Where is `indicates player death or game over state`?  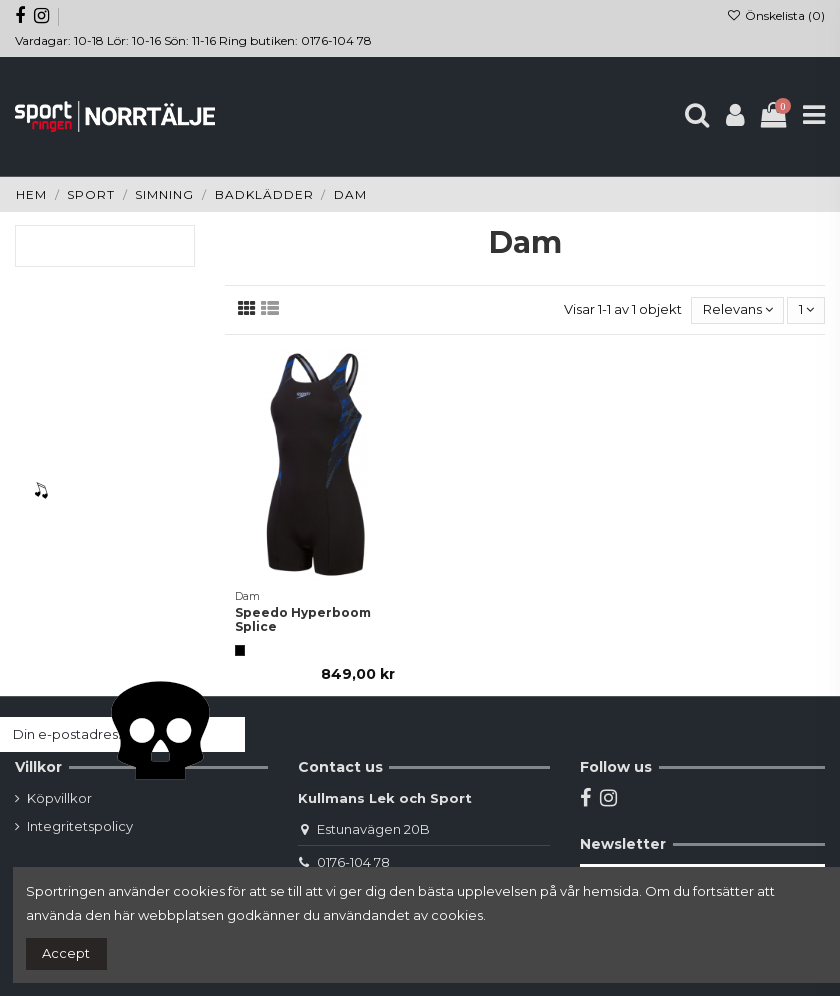
indicates player death or game over state is located at coordinates (160, 730).